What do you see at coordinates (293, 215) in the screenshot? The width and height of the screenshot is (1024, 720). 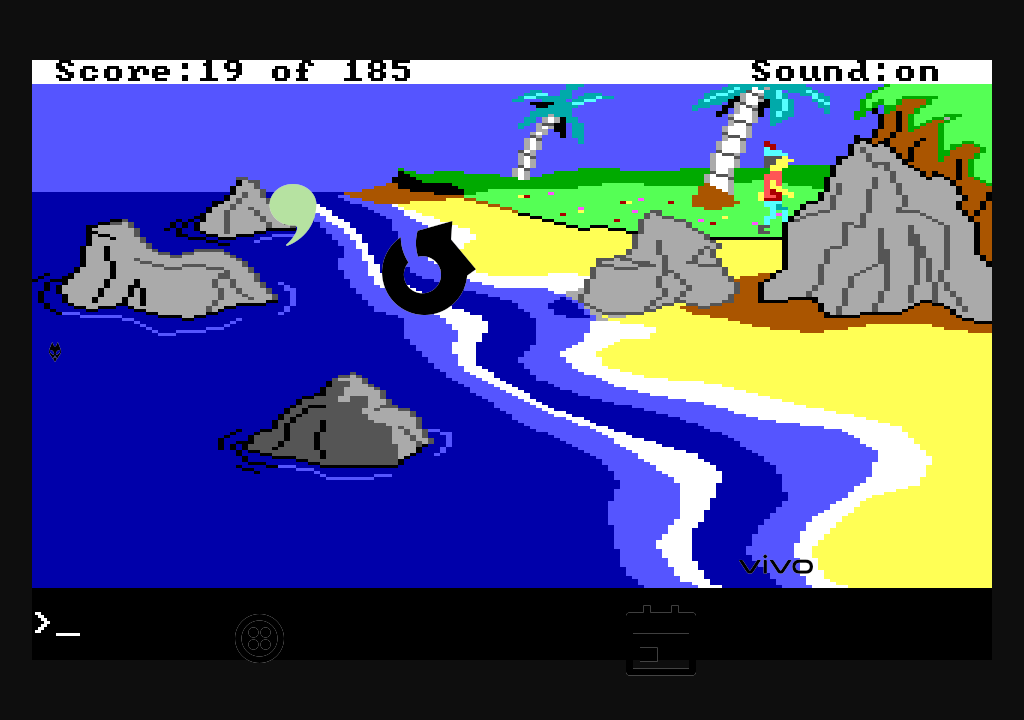 I see `open the Monoprix app or website` at bounding box center [293, 215].